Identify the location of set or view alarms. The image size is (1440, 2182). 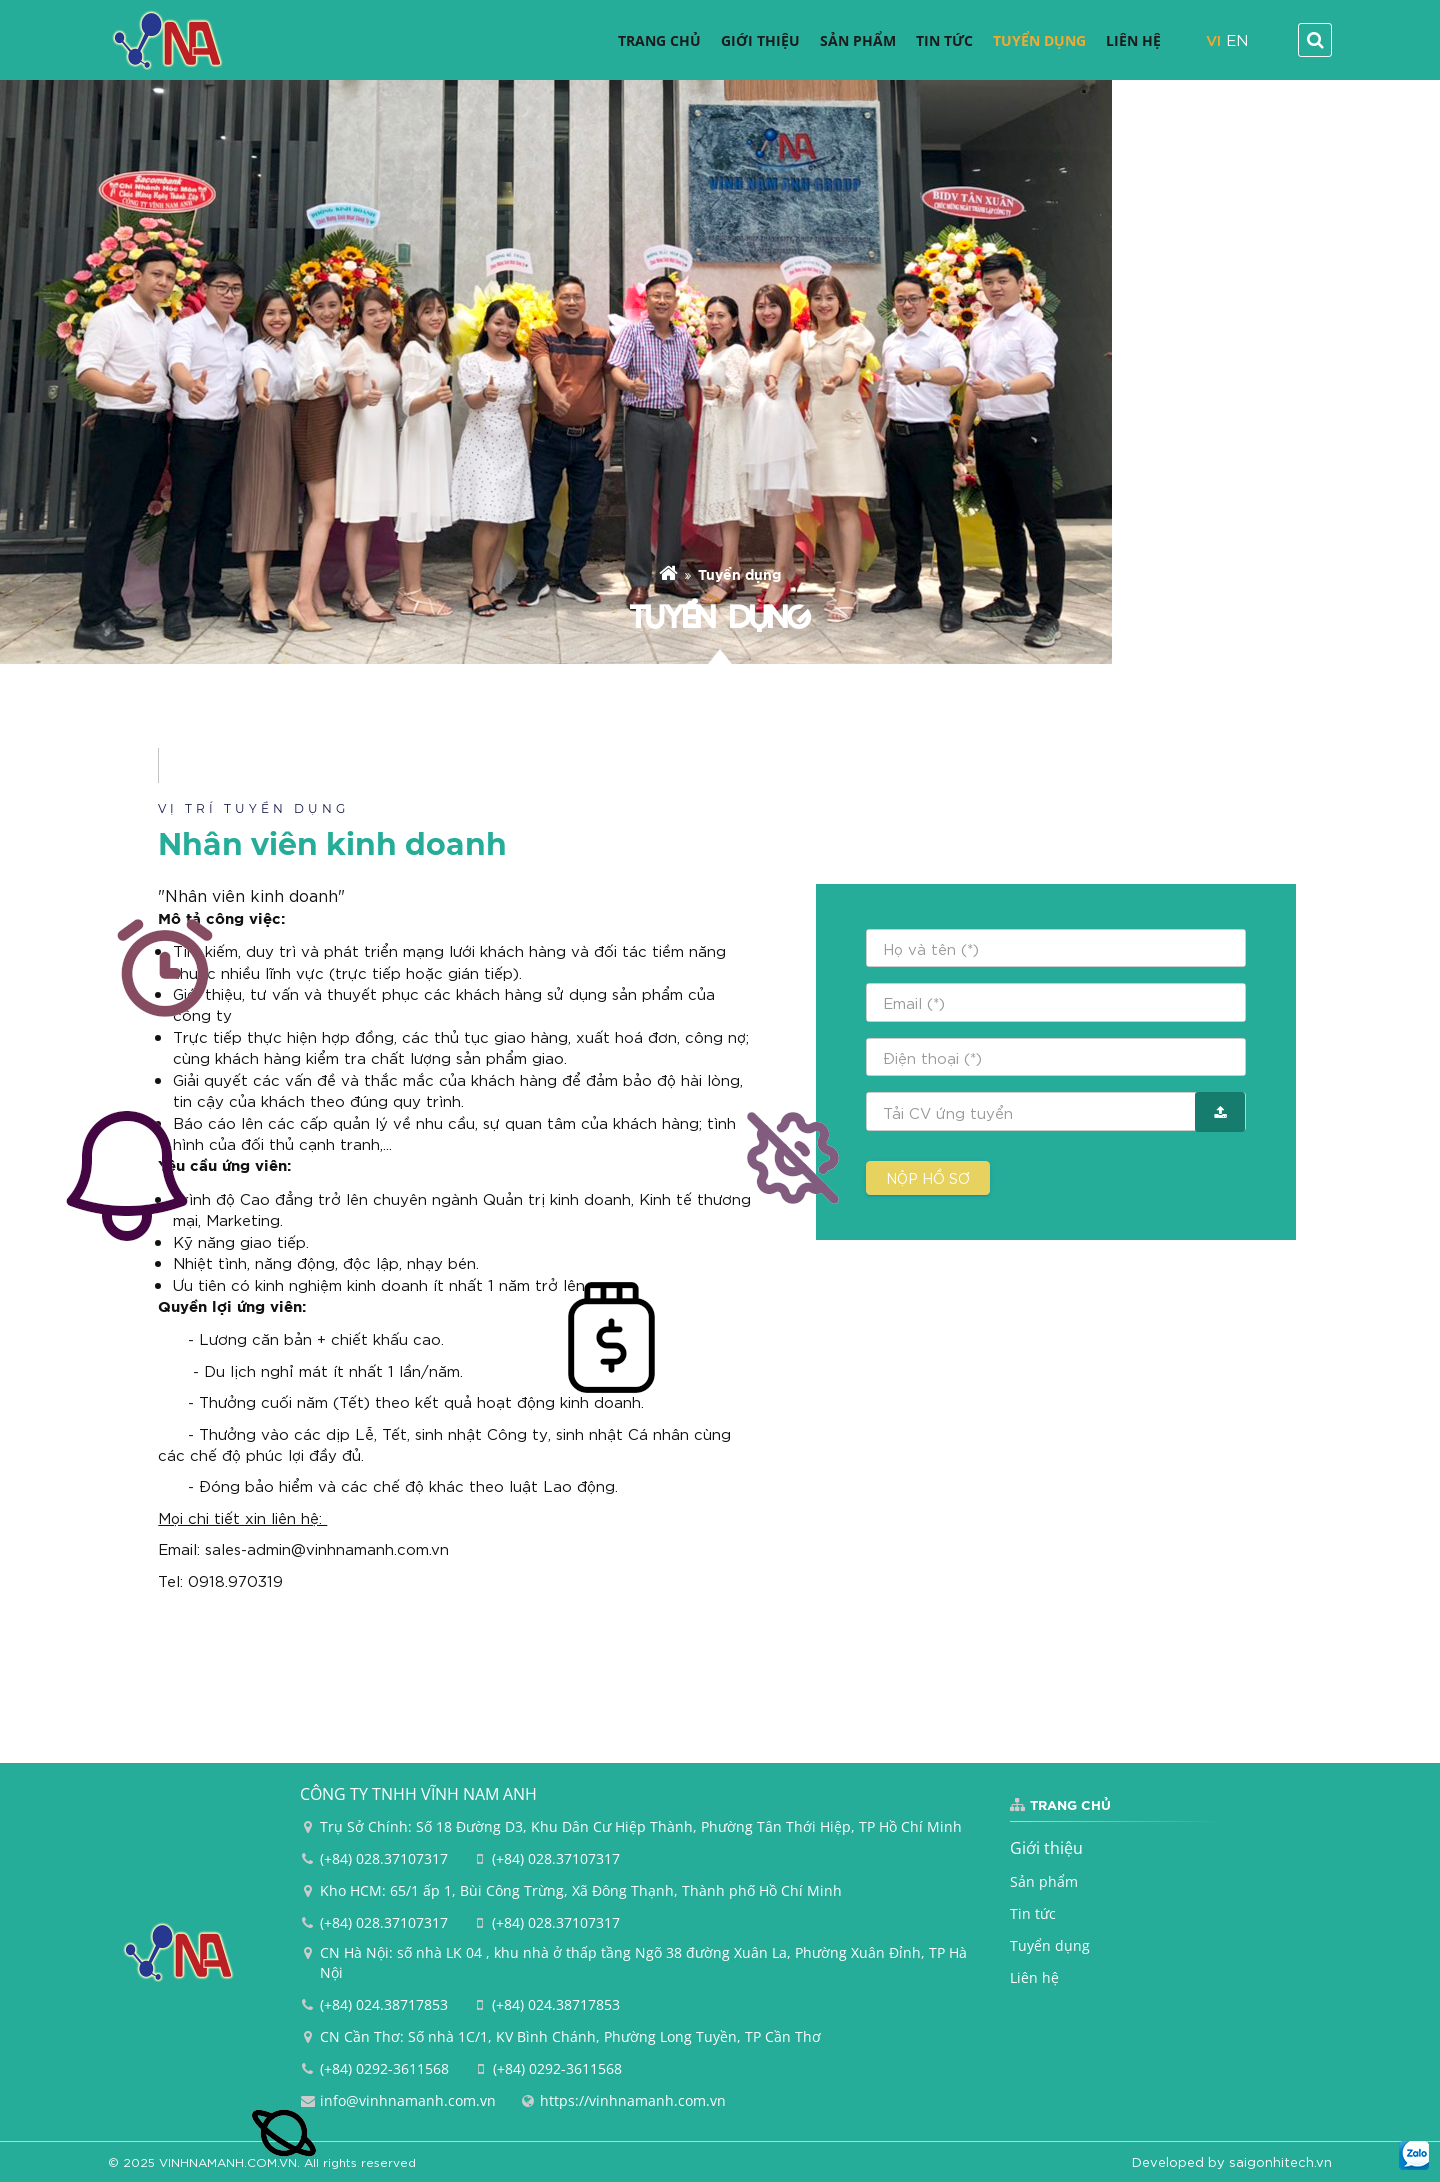
(165, 968).